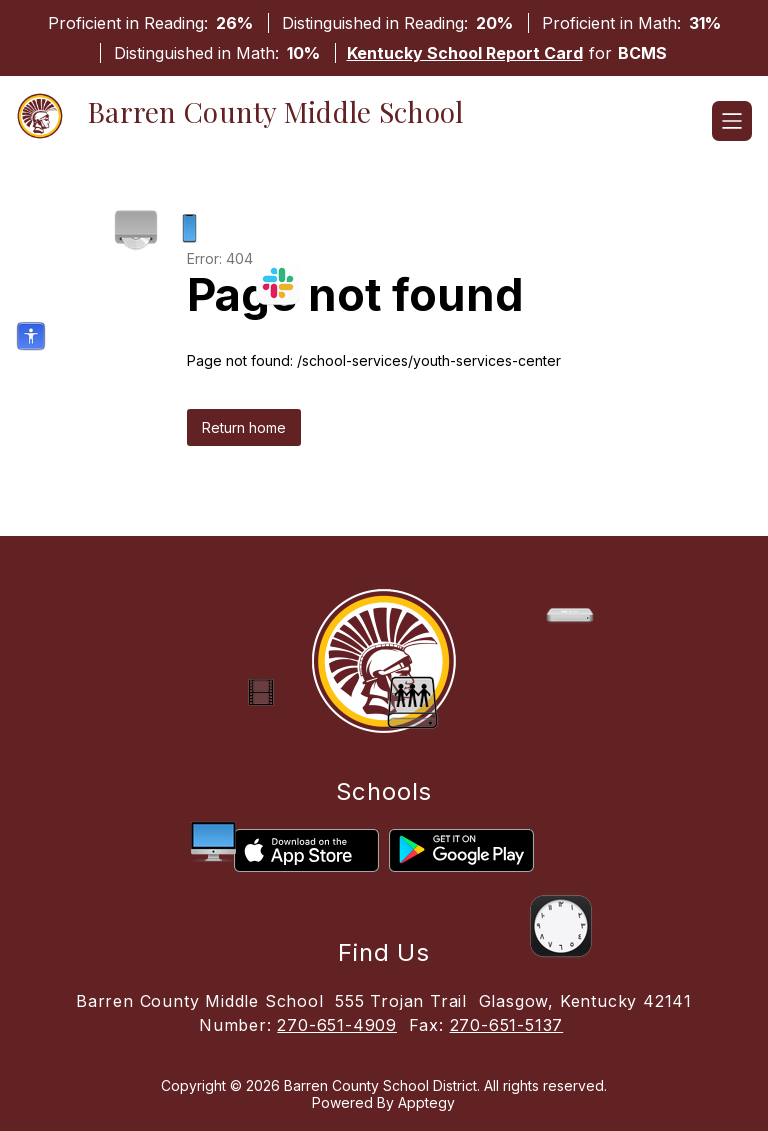 This screenshot has width=768, height=1131. Describe the element at coordinates (189, 228) in the screenshot. I see `indicates a connected iPhone device` at that location.